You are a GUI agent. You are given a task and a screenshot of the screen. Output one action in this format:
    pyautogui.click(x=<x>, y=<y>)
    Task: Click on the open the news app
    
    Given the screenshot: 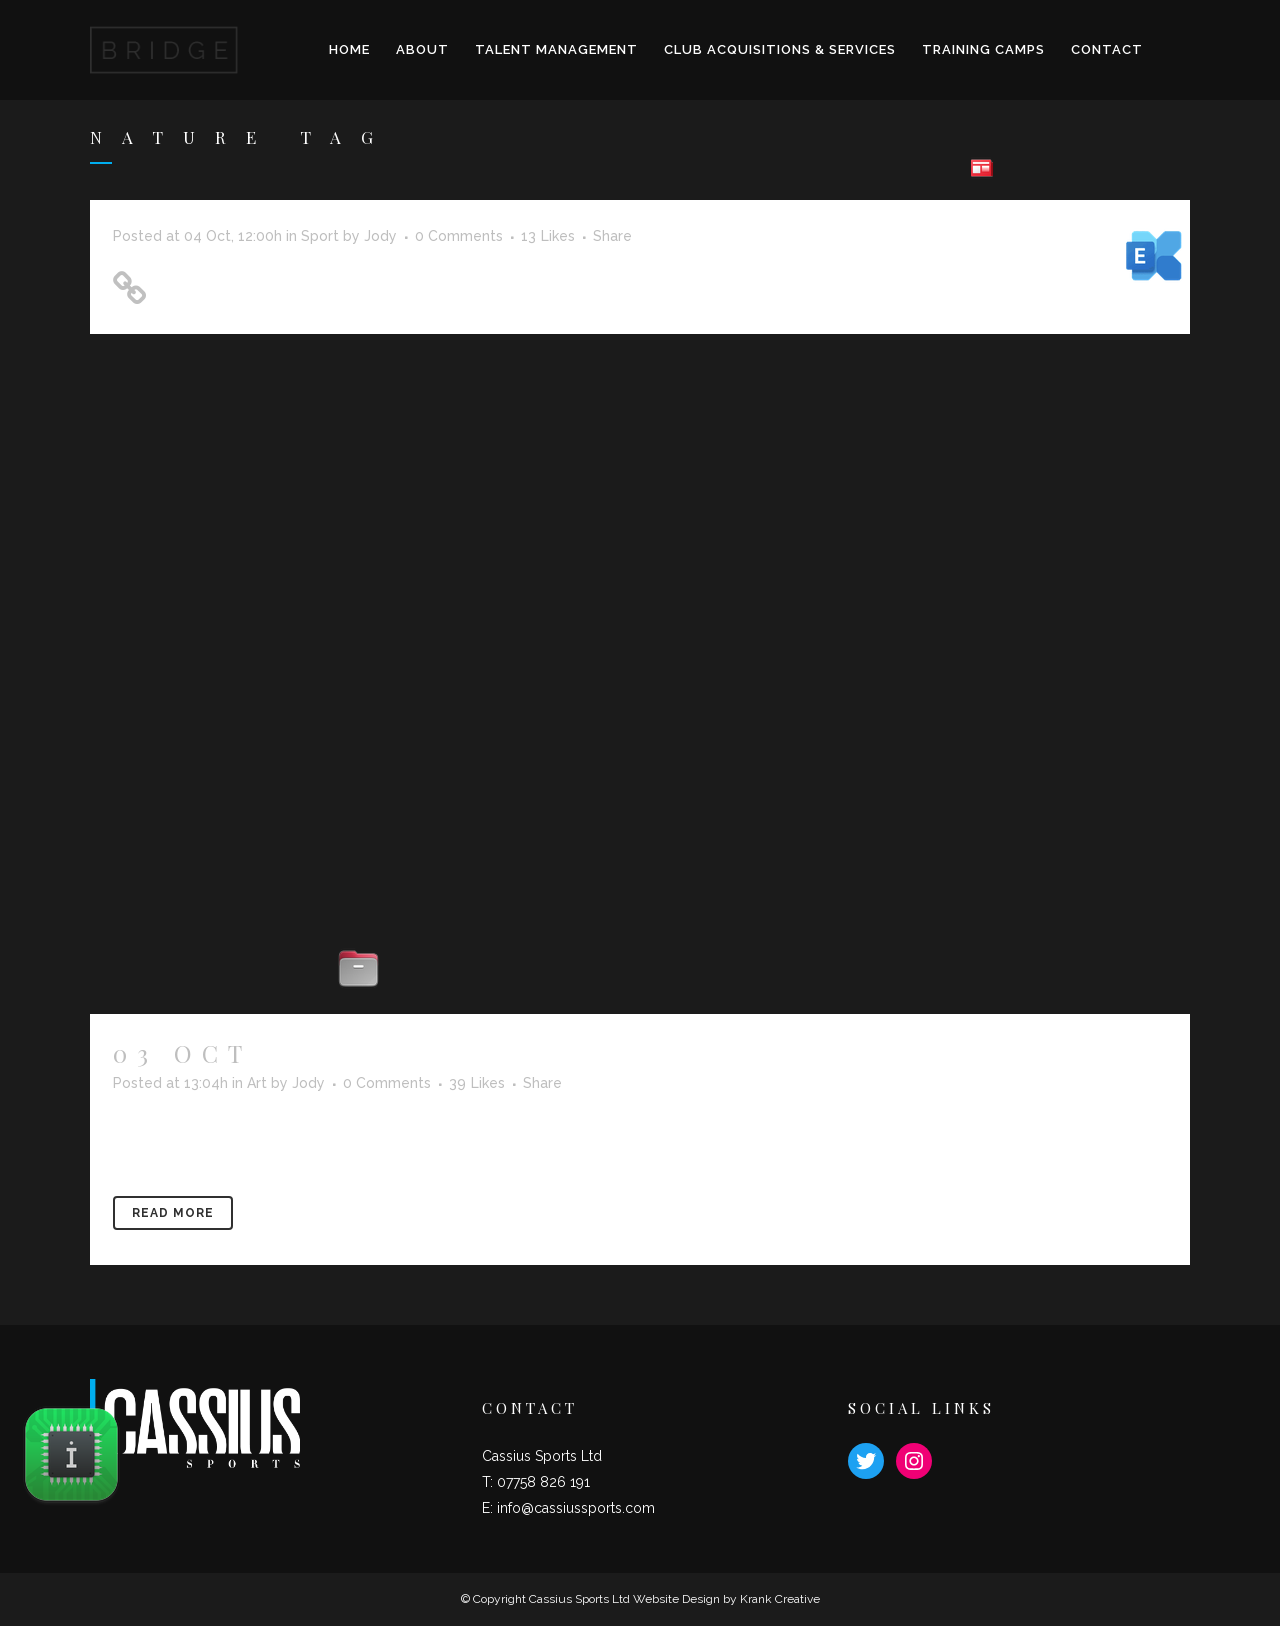 What is the action you would take?
    pyautogui.click(x=982, y=168)
    